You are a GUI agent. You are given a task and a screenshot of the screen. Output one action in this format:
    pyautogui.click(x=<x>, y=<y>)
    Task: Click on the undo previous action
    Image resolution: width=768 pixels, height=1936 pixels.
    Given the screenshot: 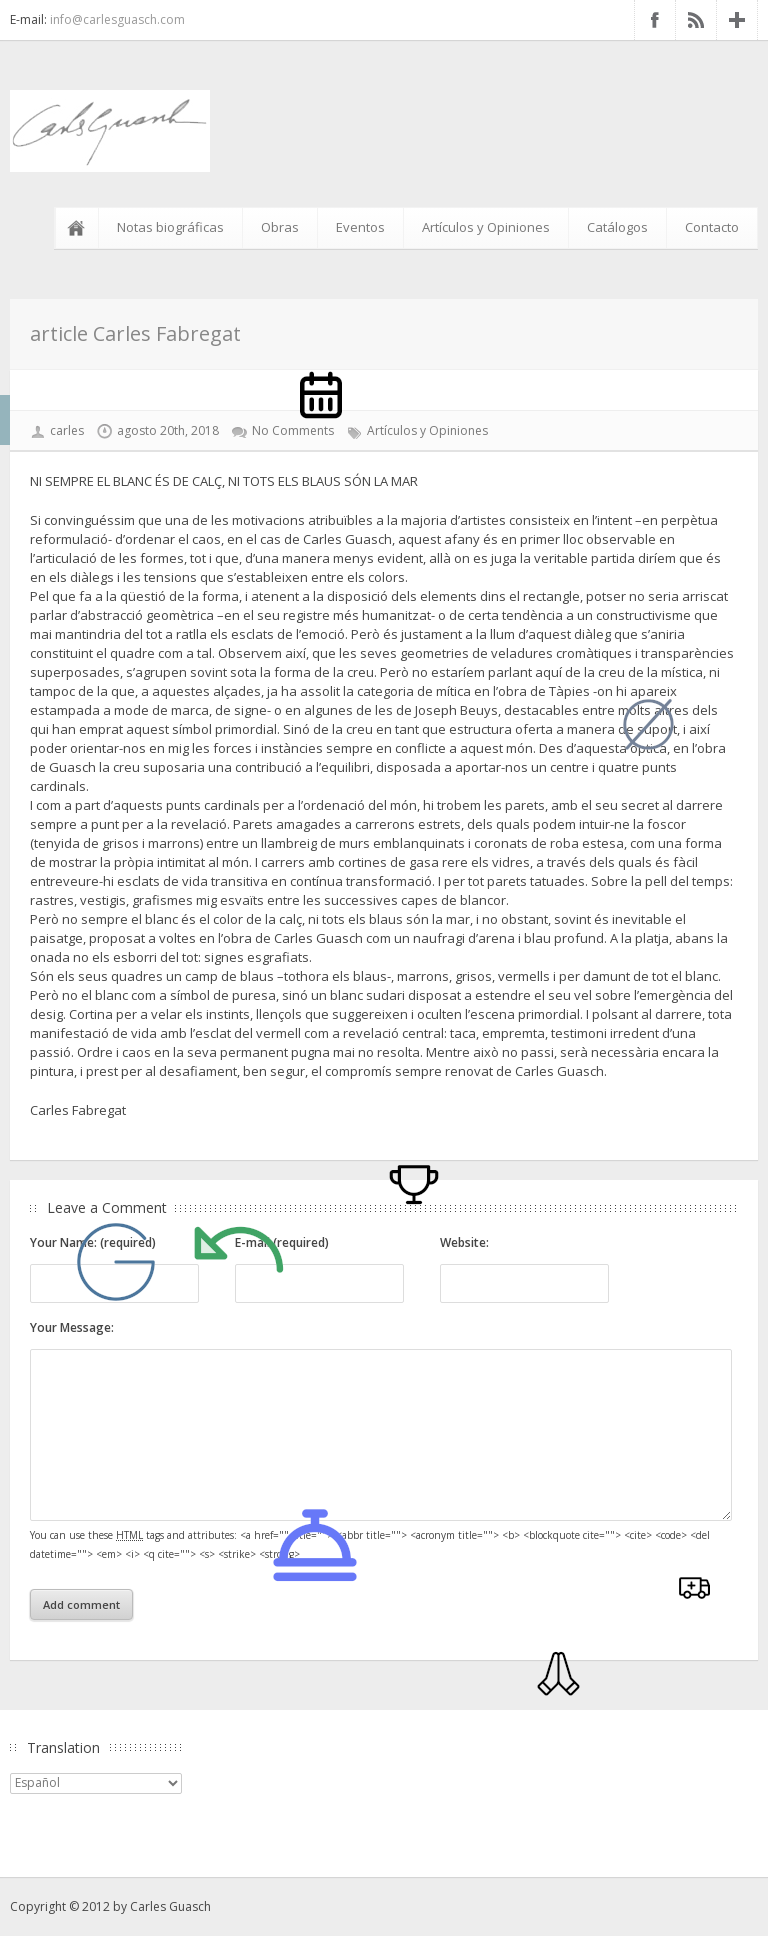 What is the action you would take?
    pyautogui.click(x=240, y=1246)
    